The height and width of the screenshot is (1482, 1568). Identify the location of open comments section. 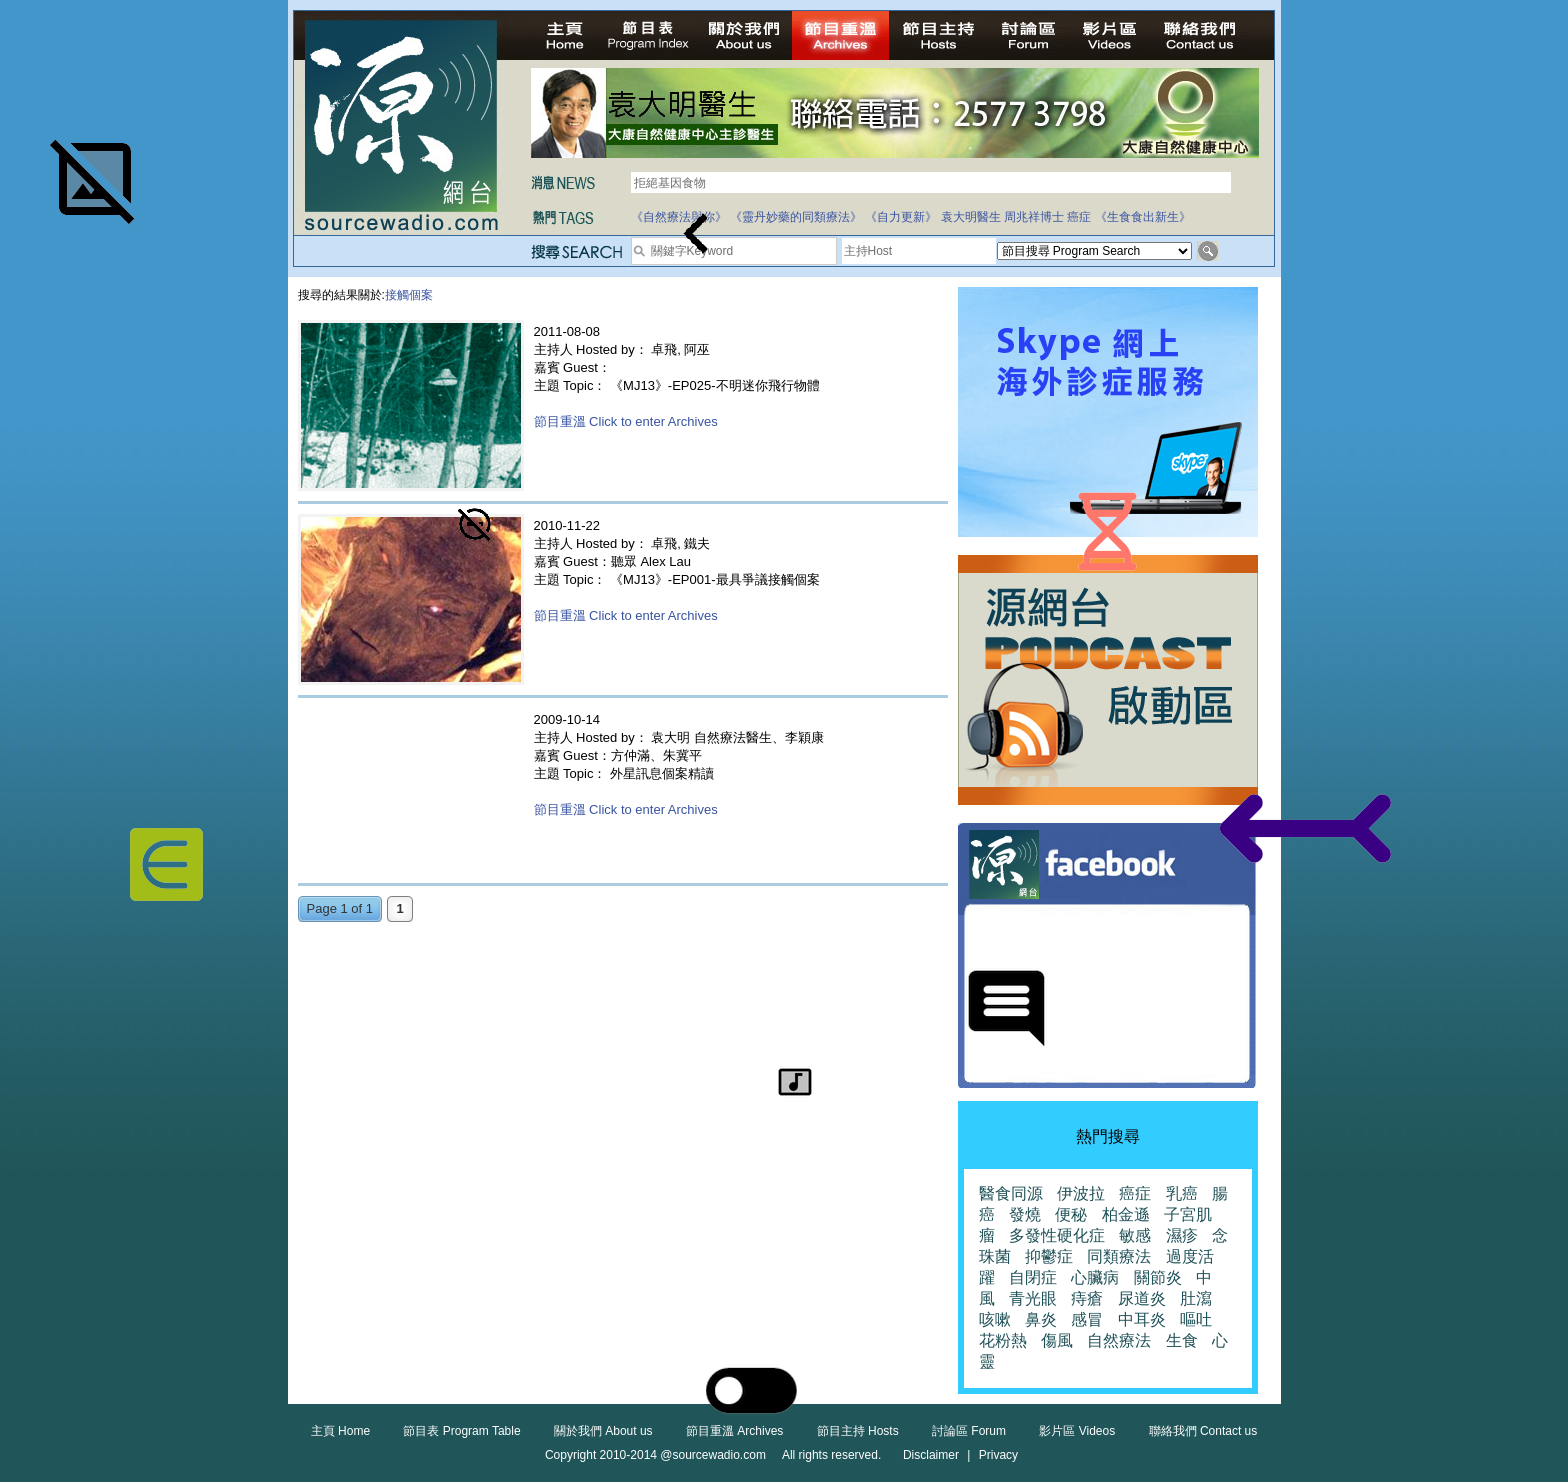
(1006, 1008).